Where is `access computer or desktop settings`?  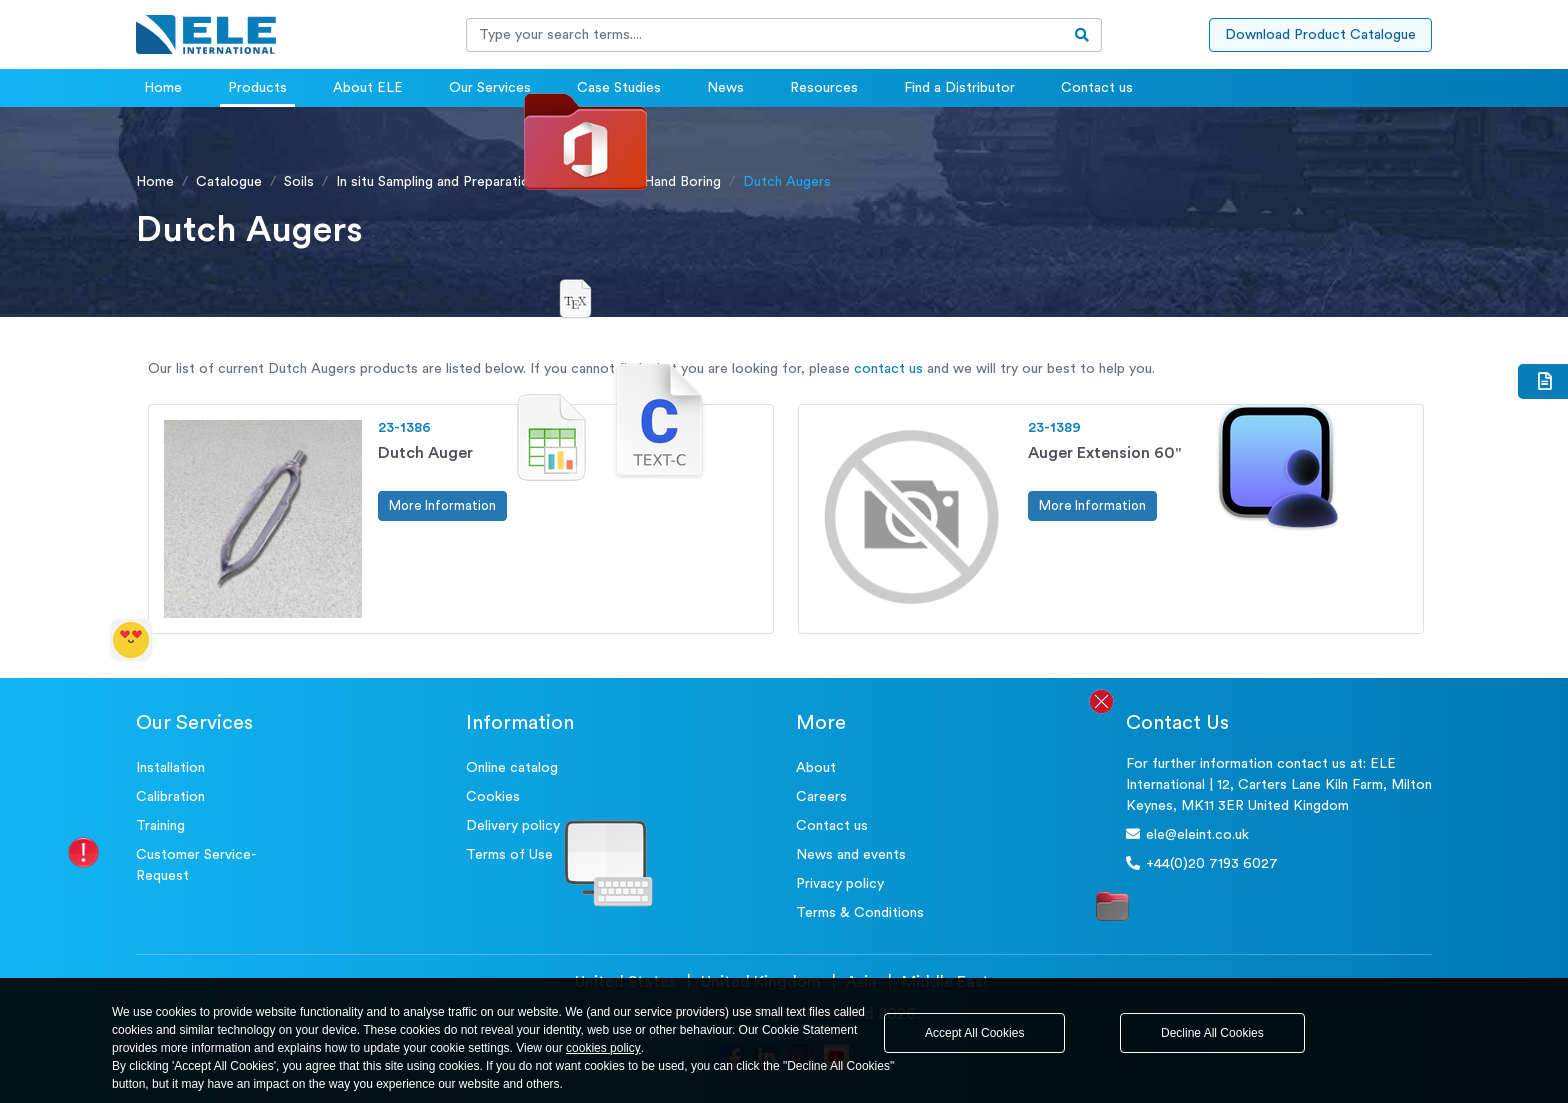
access computer or desktop settings is located at coordinates (608, 862).